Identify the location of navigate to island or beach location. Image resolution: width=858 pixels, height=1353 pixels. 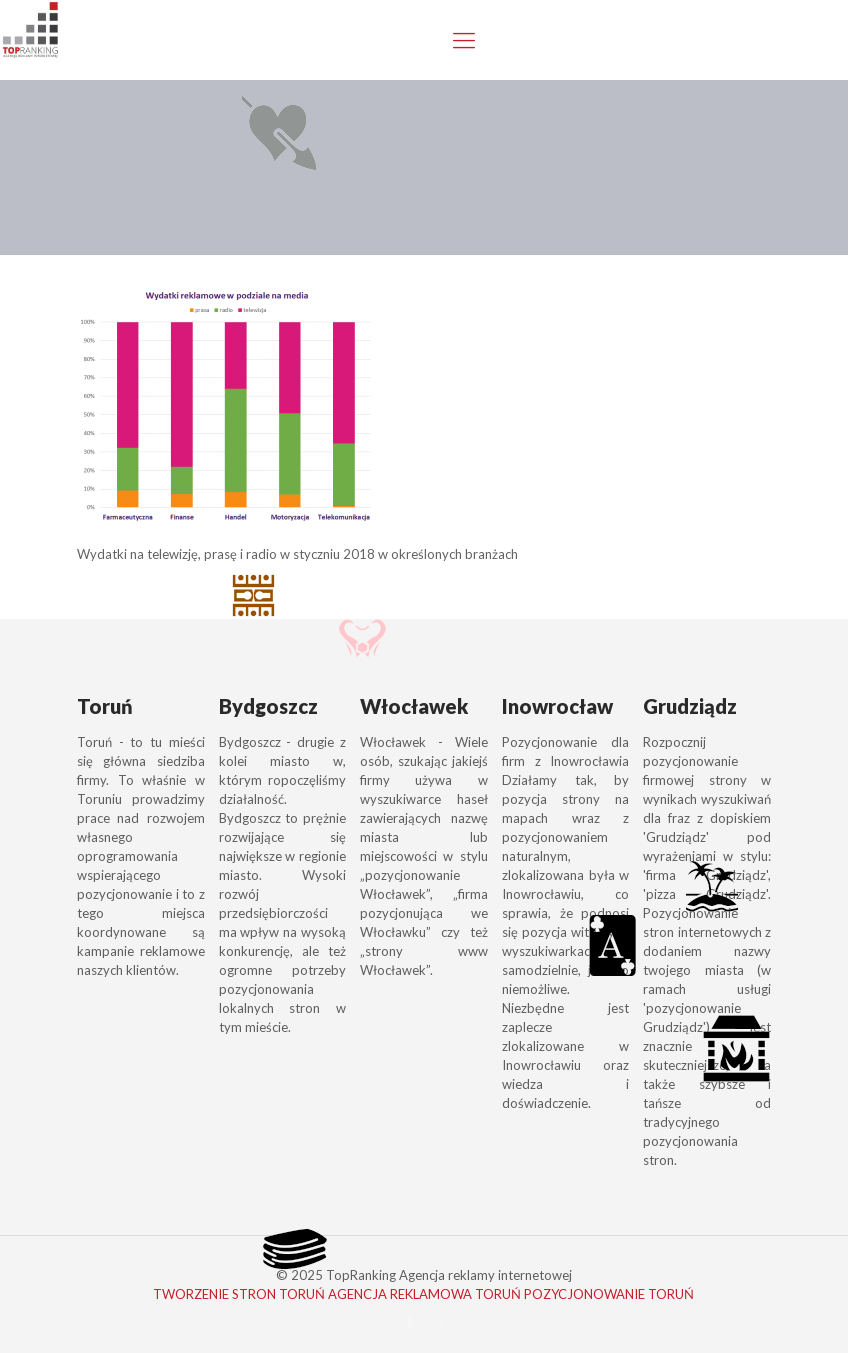
(712, 886).